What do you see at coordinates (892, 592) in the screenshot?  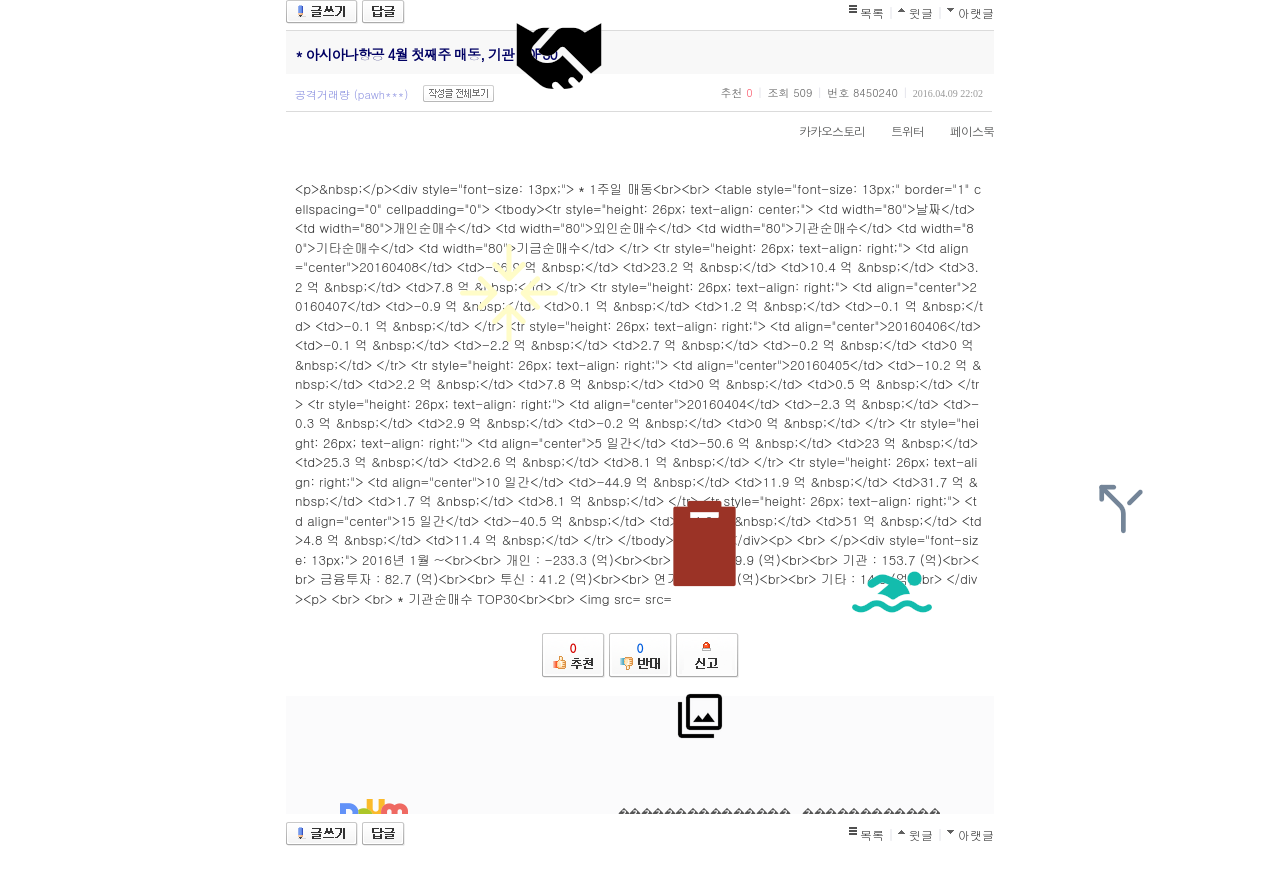 I see `access swimming pool or aquatic facilities` at bounding box center [892, 592].